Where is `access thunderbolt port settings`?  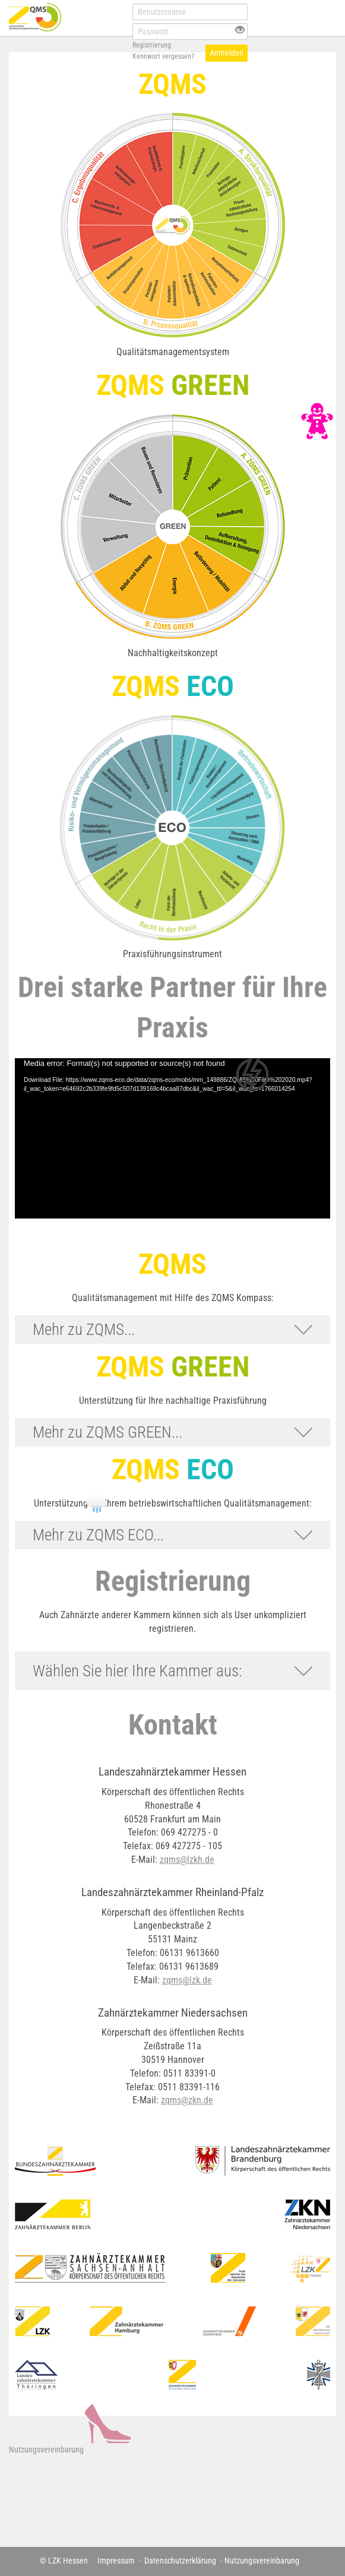 access thunderbolt port settings is located at coordinates (252, 1075).